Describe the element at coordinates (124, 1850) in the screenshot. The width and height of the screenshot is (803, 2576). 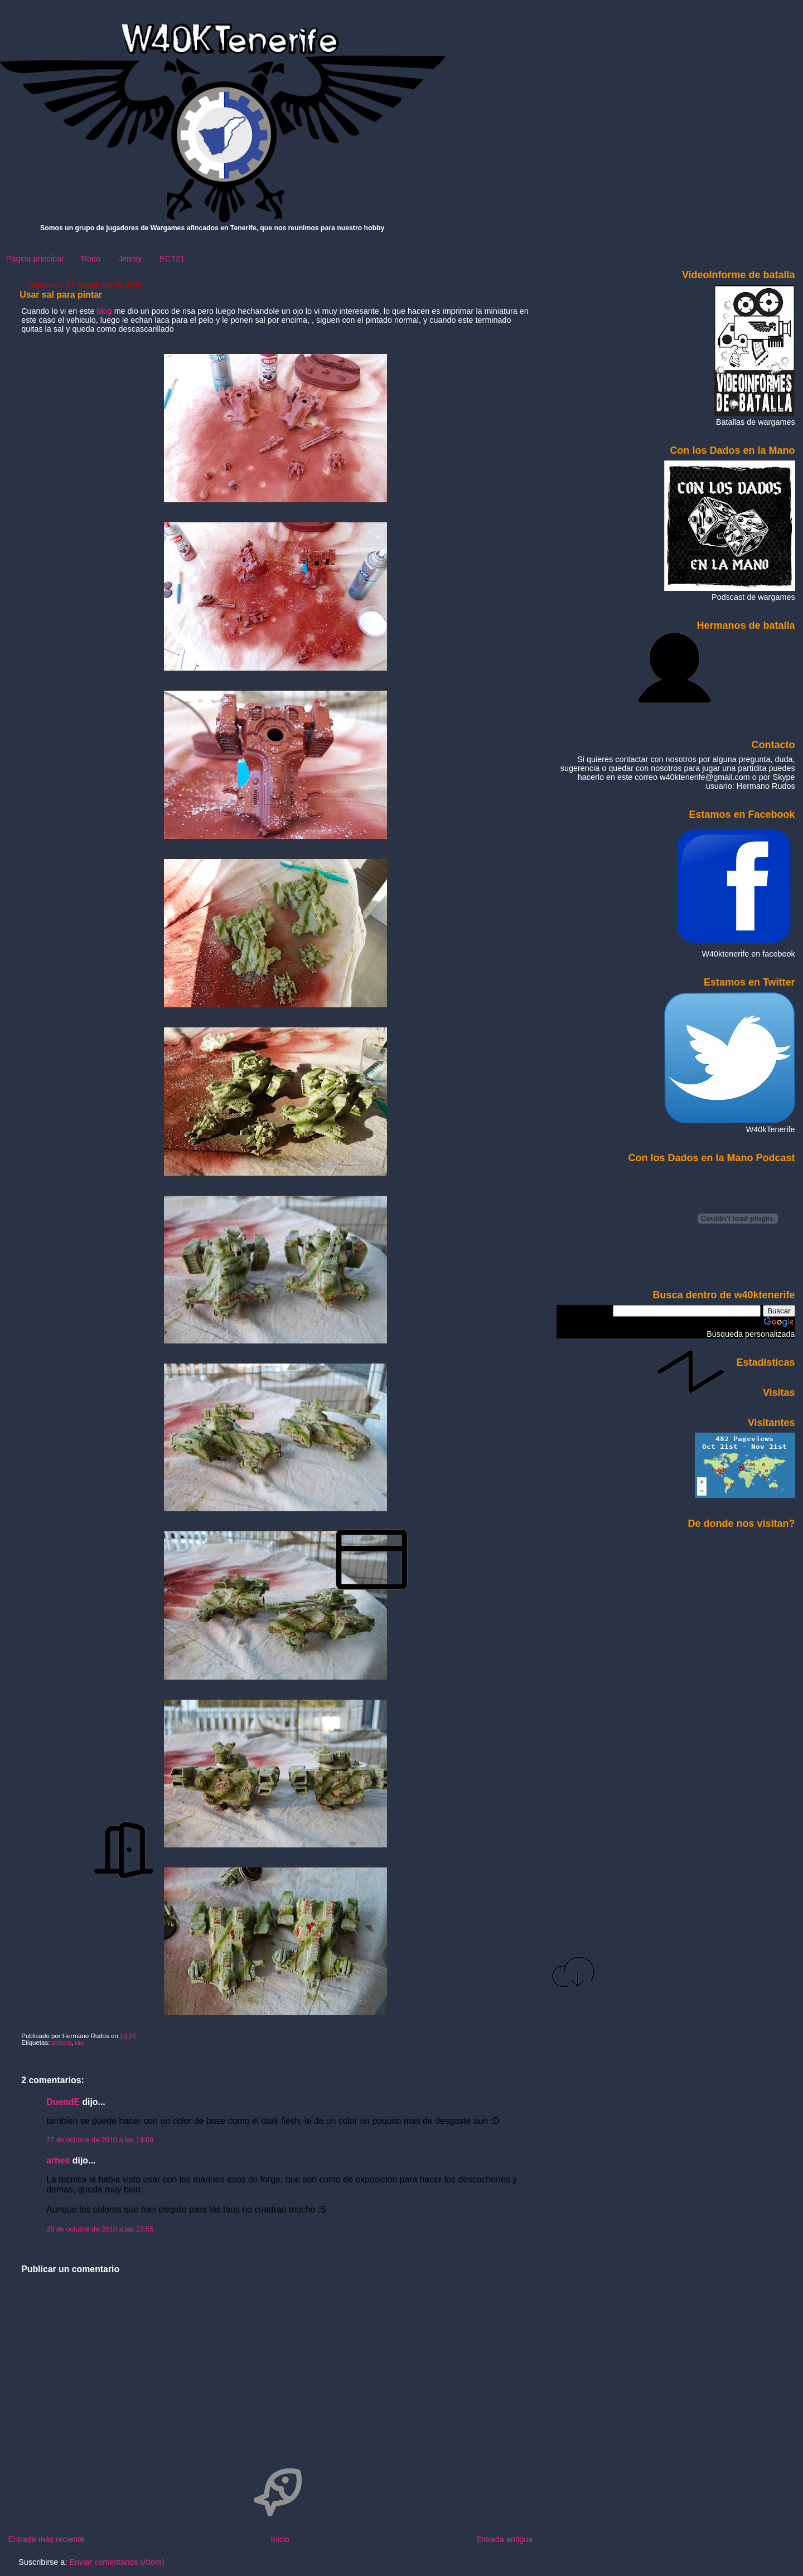
I see `log out or exit the application` at that location.